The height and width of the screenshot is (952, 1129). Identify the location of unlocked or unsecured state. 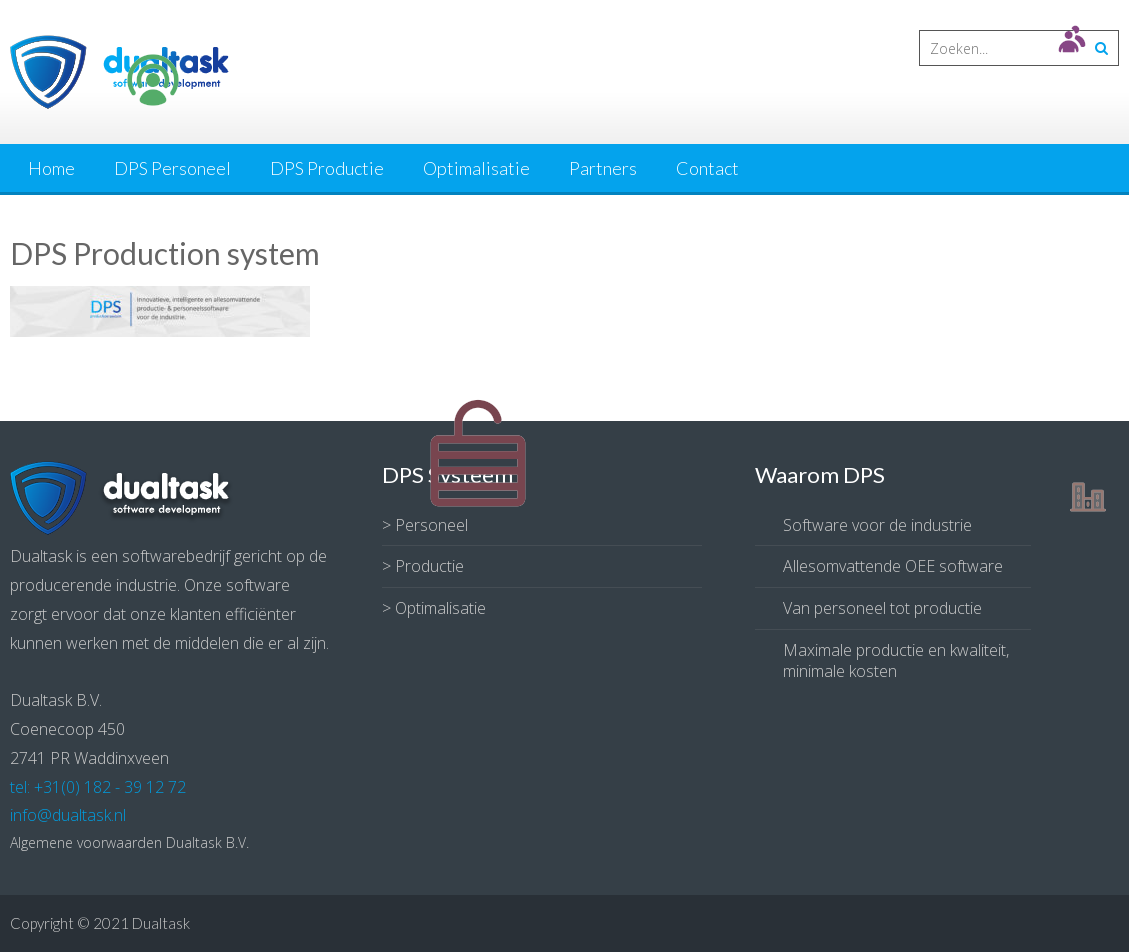
(478, 459).